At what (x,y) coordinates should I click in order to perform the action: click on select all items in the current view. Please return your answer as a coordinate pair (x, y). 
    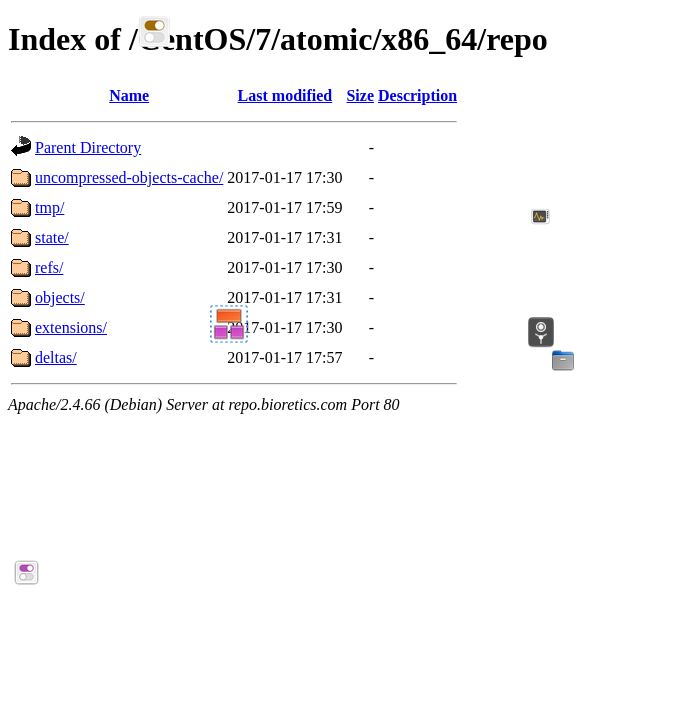
    Looking at the image, I should click on (229, 324).